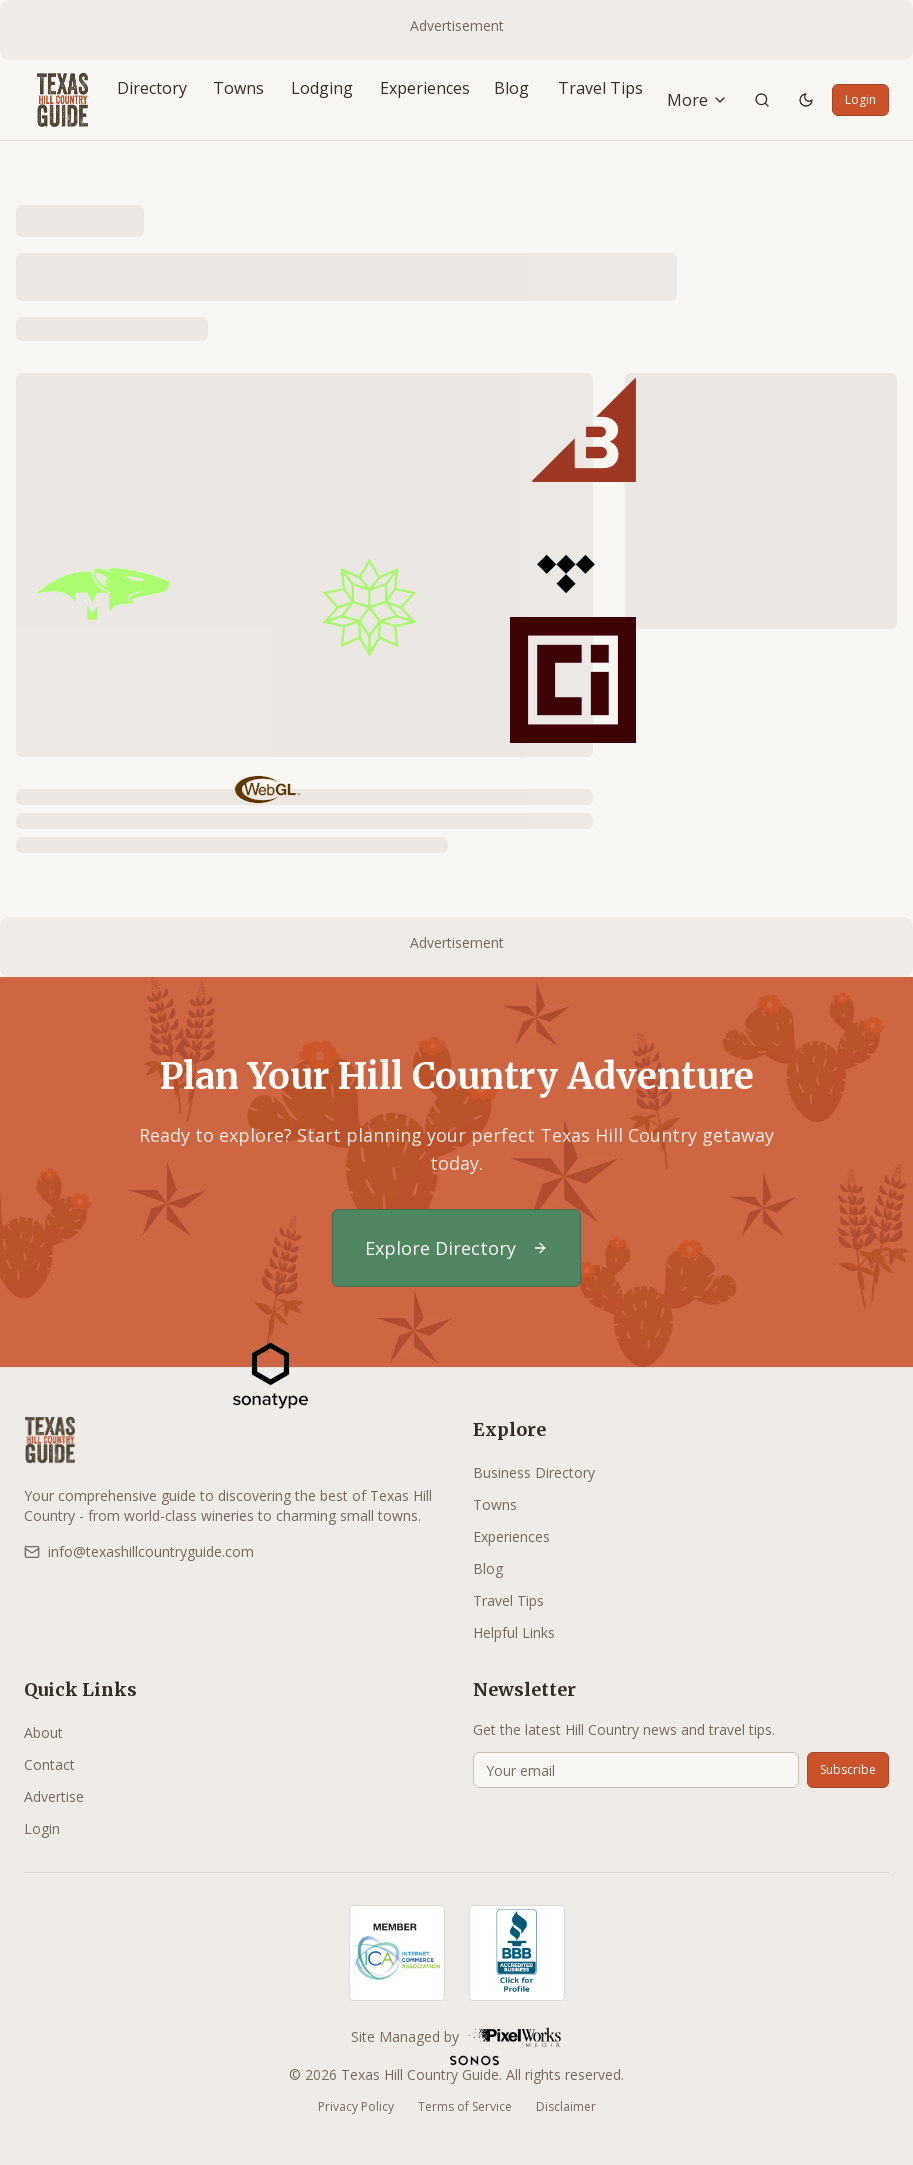 This screenshot has height=2165, width=913. I want to click on open container initiative (OCI) logo, so click(573, 680).